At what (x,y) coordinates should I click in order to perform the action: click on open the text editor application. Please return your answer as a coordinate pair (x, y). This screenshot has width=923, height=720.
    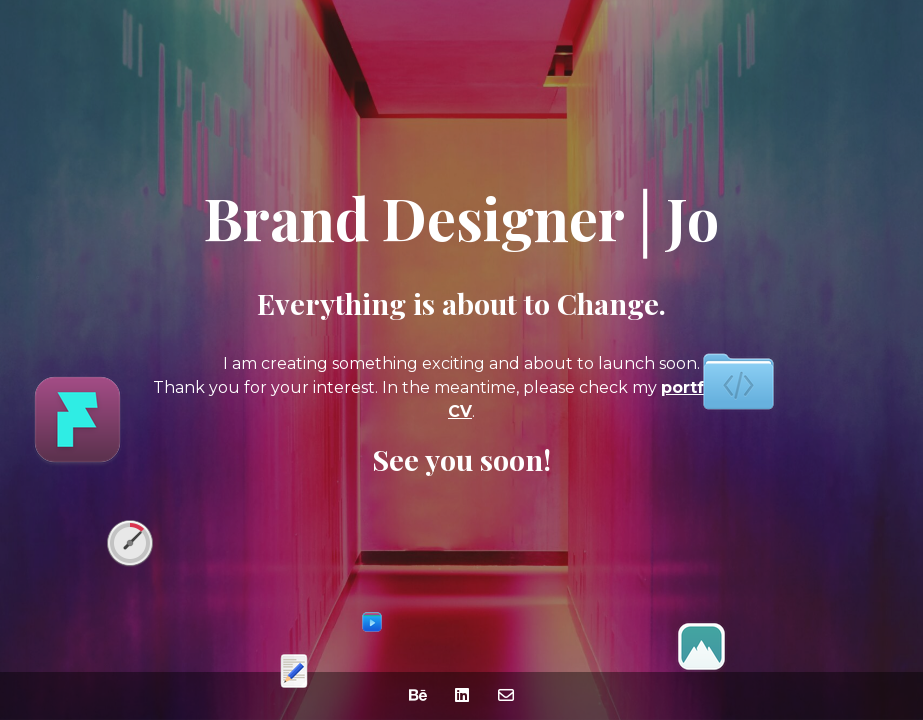
    Looking at the image, I should click on (294, 671).